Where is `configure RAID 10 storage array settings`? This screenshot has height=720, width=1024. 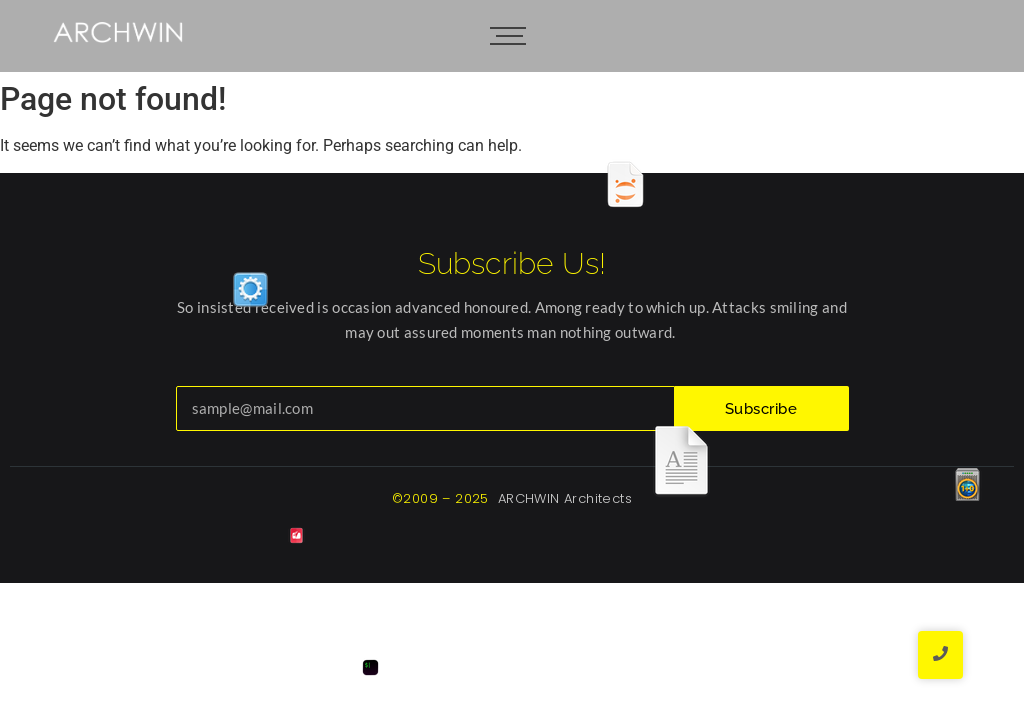 configure RAID 10 storage array settings is located at coordinates (967, 484).